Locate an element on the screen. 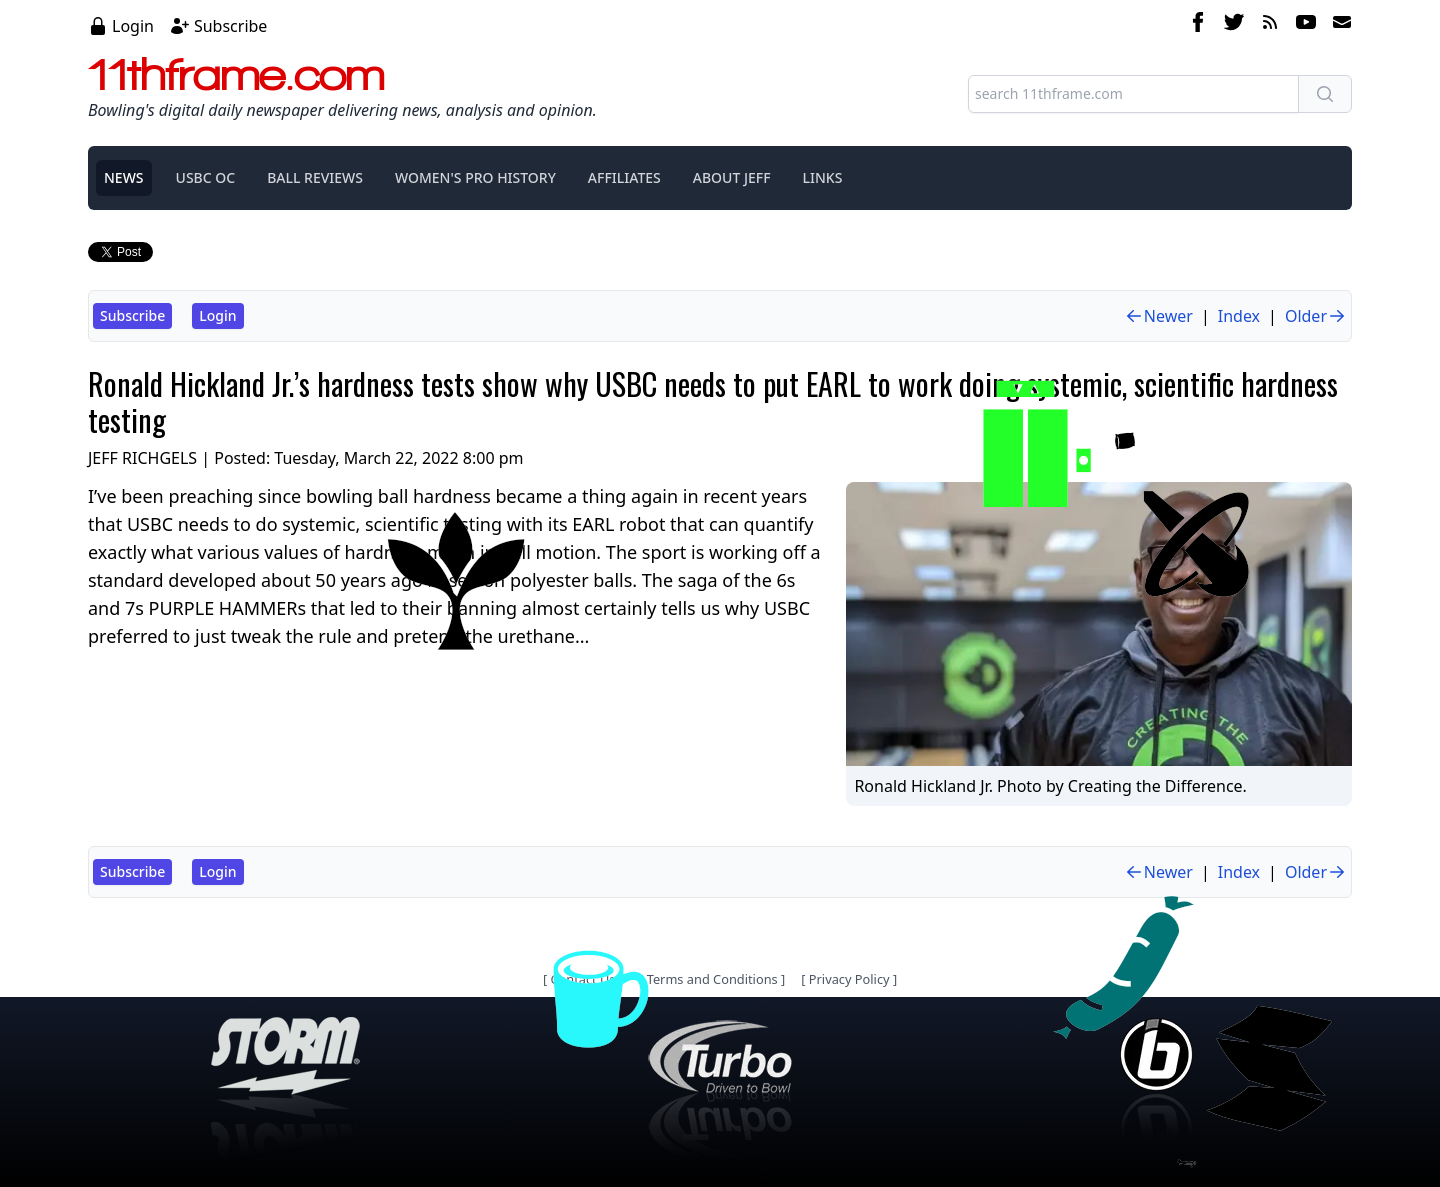 The height and width of the screenshot is (1187, 1440). food item in a cooking or recipe game is located at coordinates (1123, 967).